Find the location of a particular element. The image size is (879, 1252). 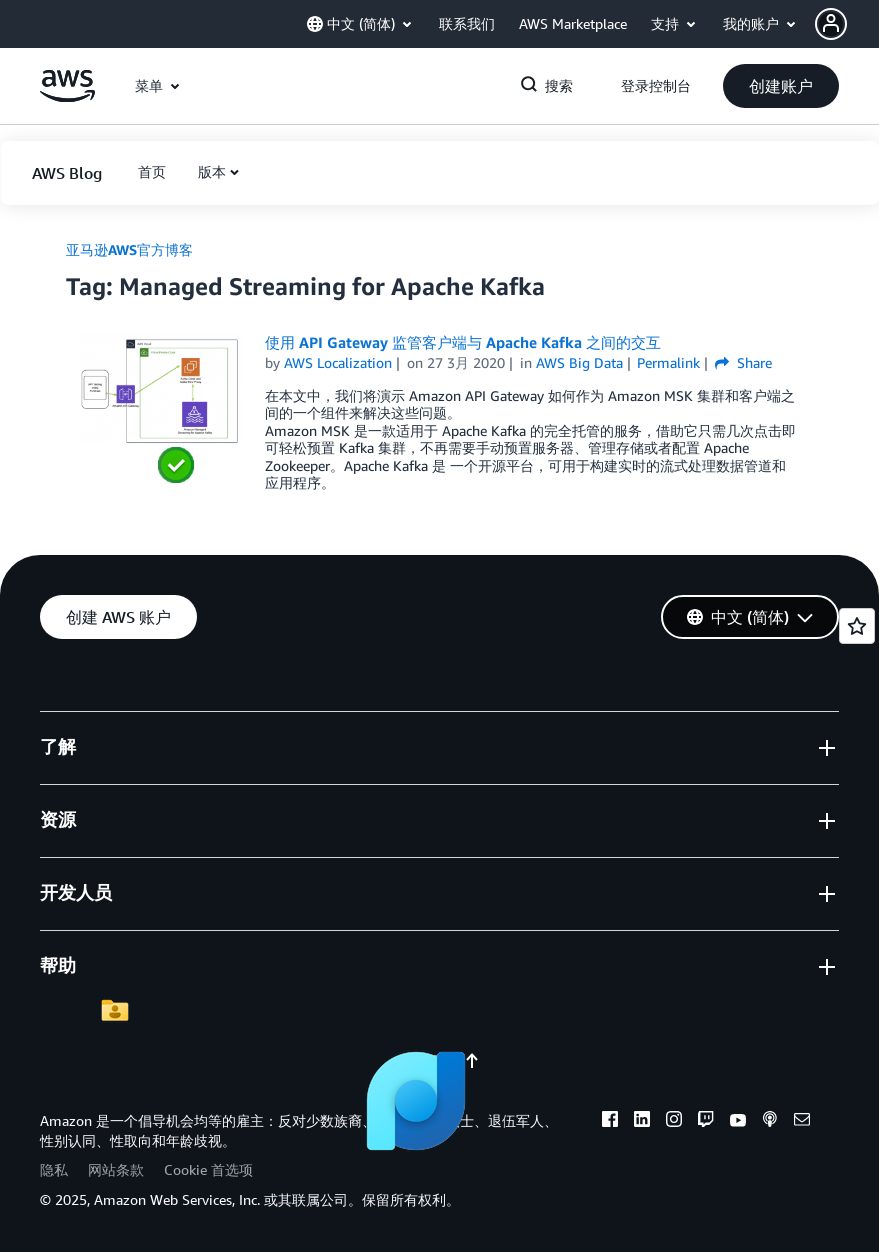

open the TalentOnboard application is located at coordinates (416, 1101).